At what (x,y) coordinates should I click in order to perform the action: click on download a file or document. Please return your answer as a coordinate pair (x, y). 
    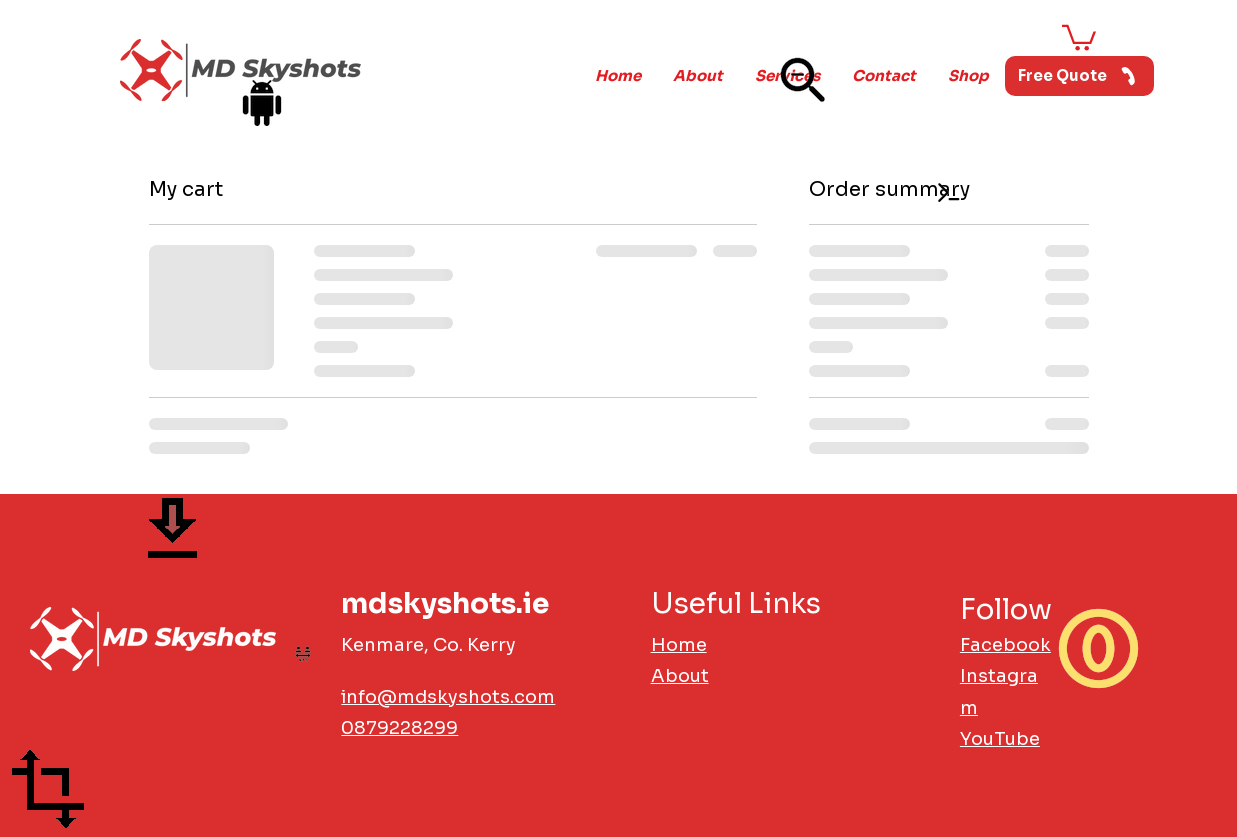
    Looking at the image, I should click on (172, 529).